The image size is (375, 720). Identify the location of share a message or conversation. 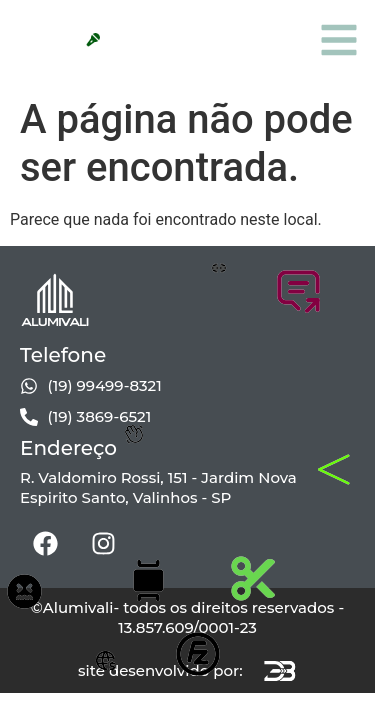
(298, 289).